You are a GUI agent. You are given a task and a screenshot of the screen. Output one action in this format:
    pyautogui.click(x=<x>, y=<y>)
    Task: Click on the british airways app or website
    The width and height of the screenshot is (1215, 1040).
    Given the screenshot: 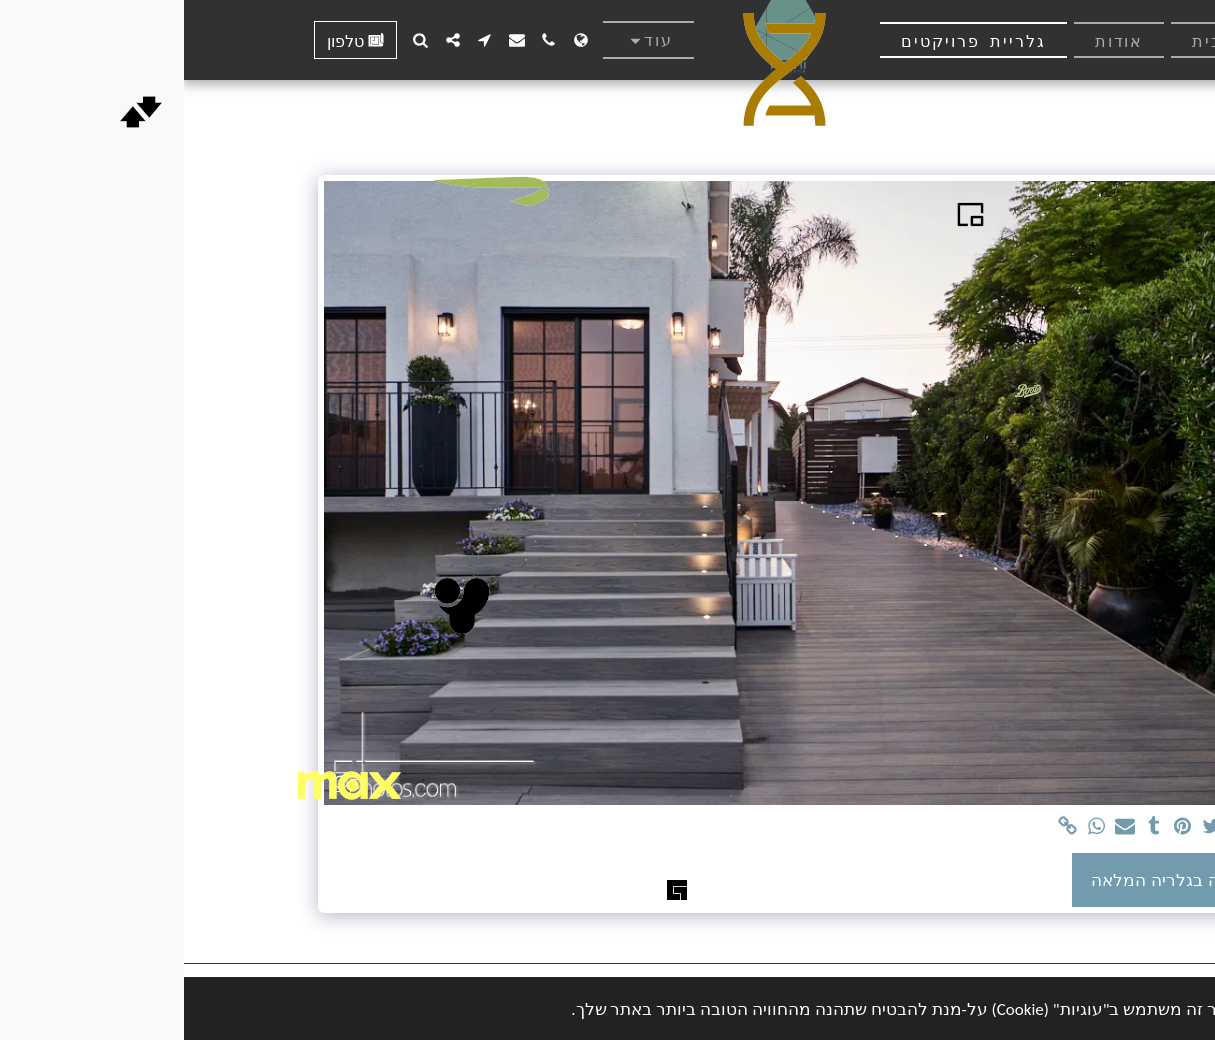 What is the action you would take?
    pyautogui.click(x=491, y=191)
    